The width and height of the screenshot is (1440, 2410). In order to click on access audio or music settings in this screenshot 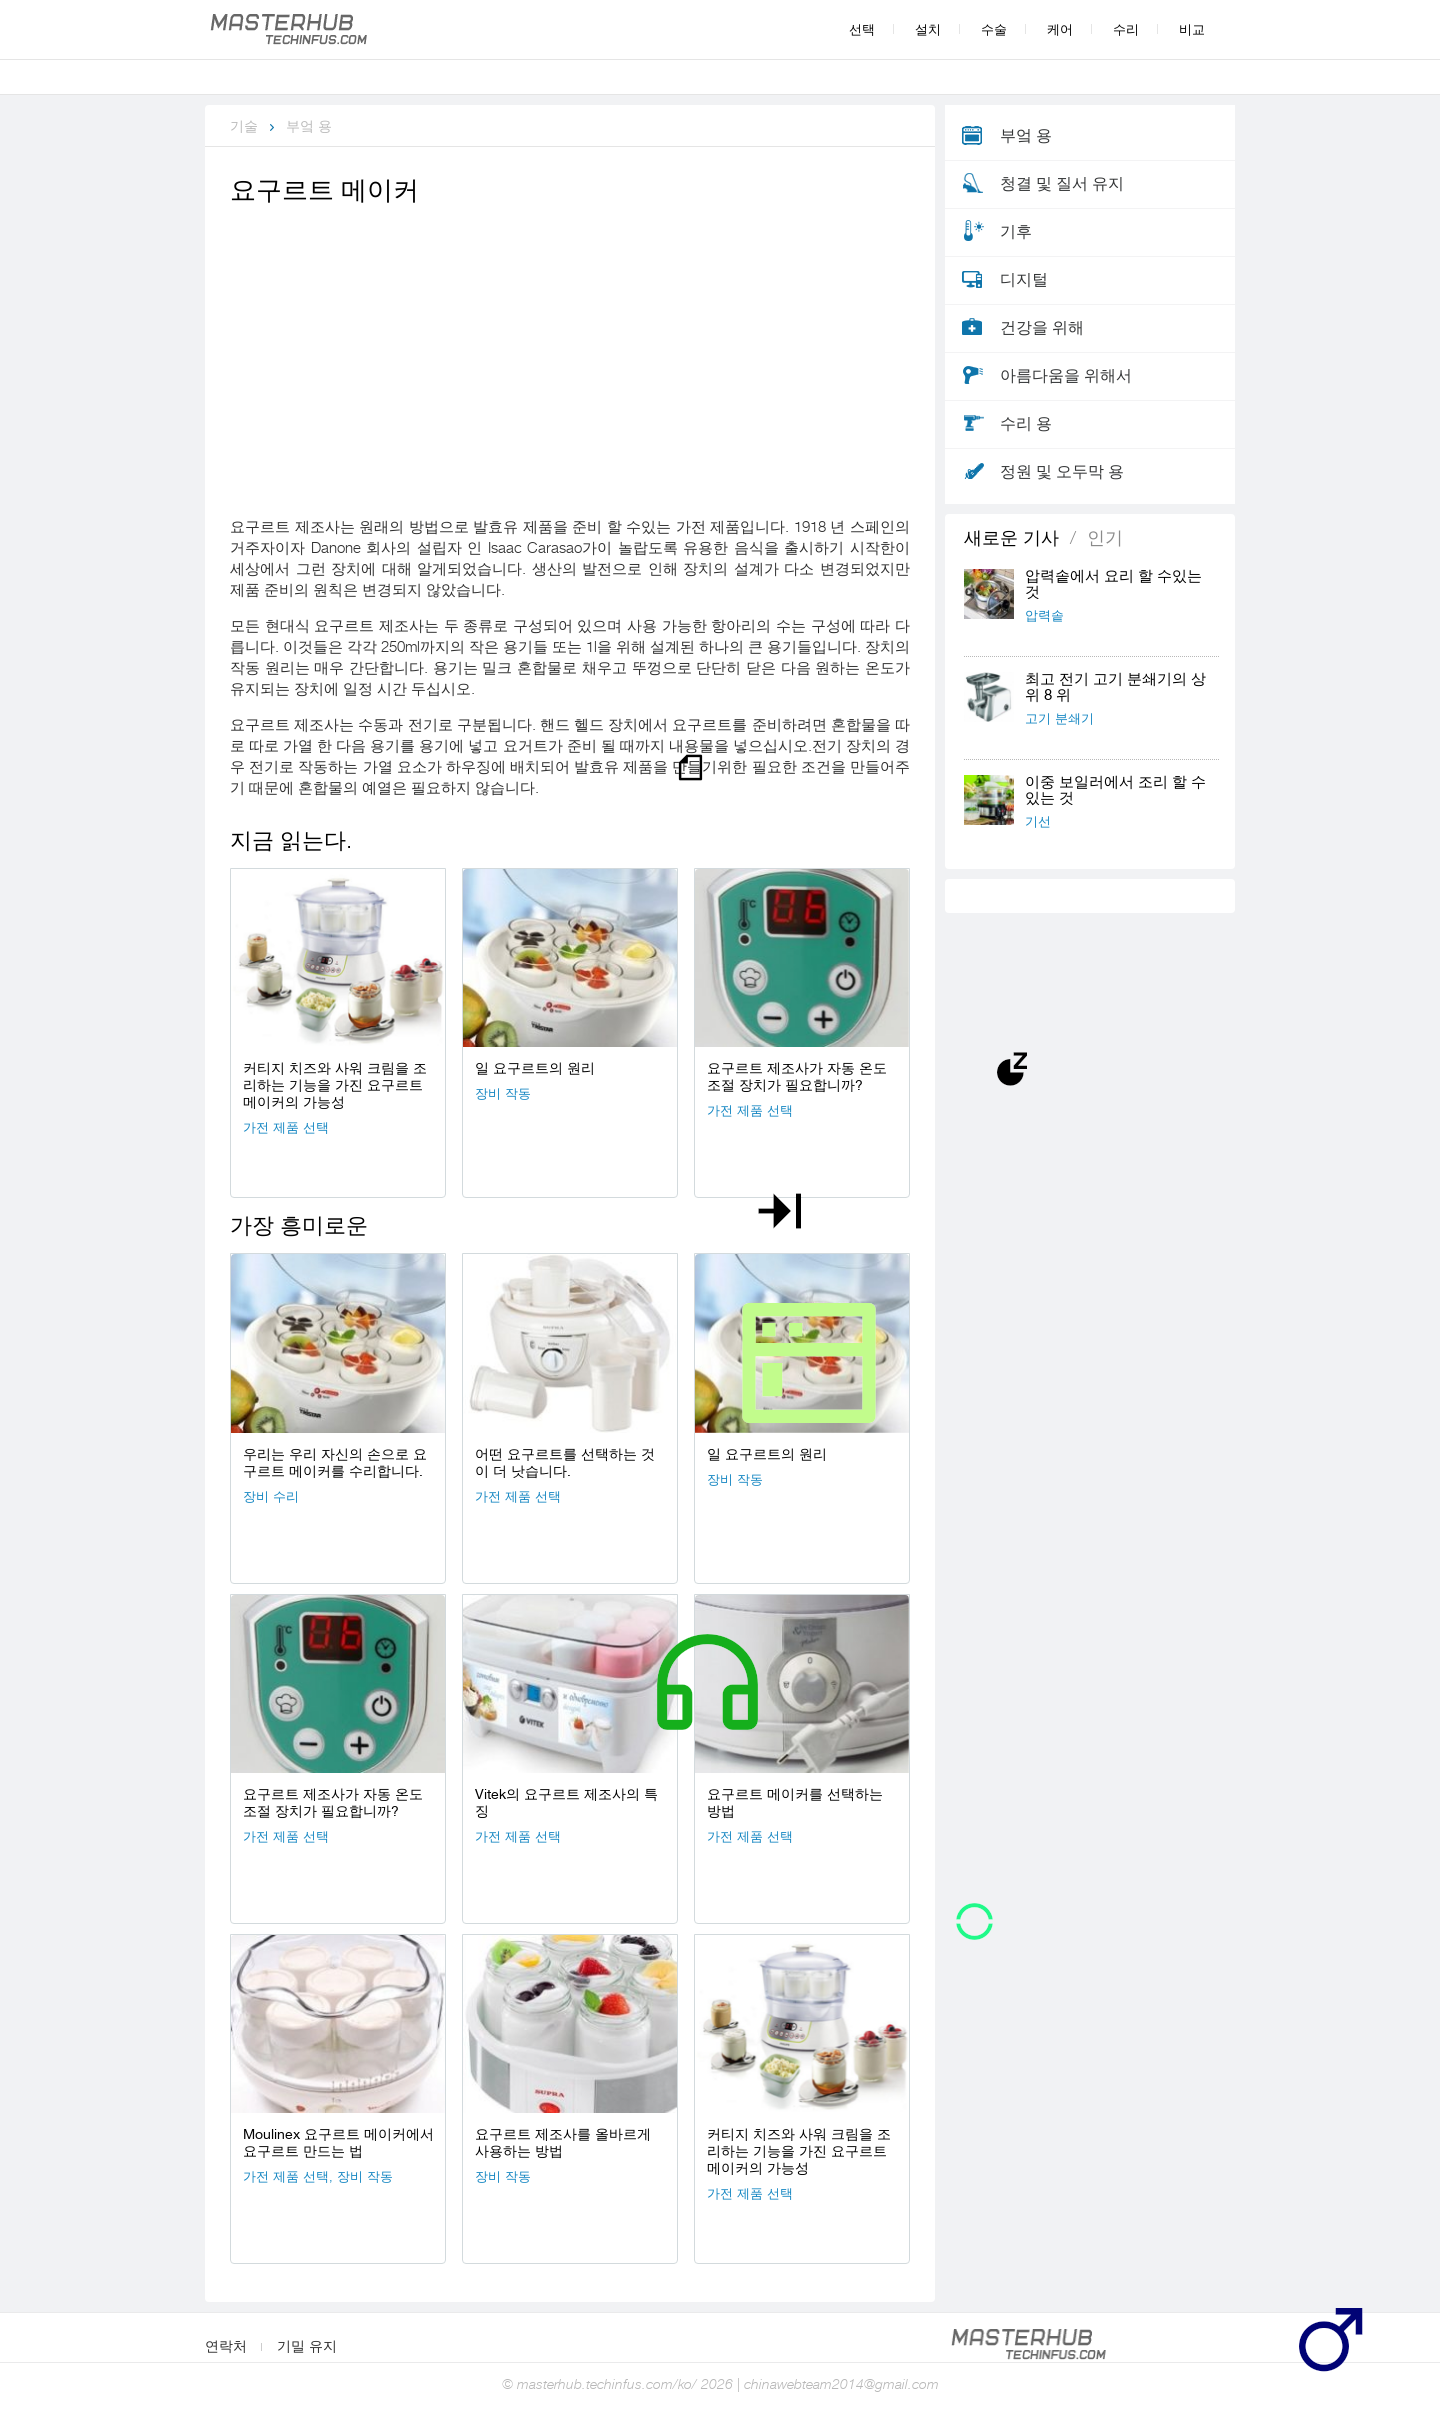, I will do `click(707, 1684)`.